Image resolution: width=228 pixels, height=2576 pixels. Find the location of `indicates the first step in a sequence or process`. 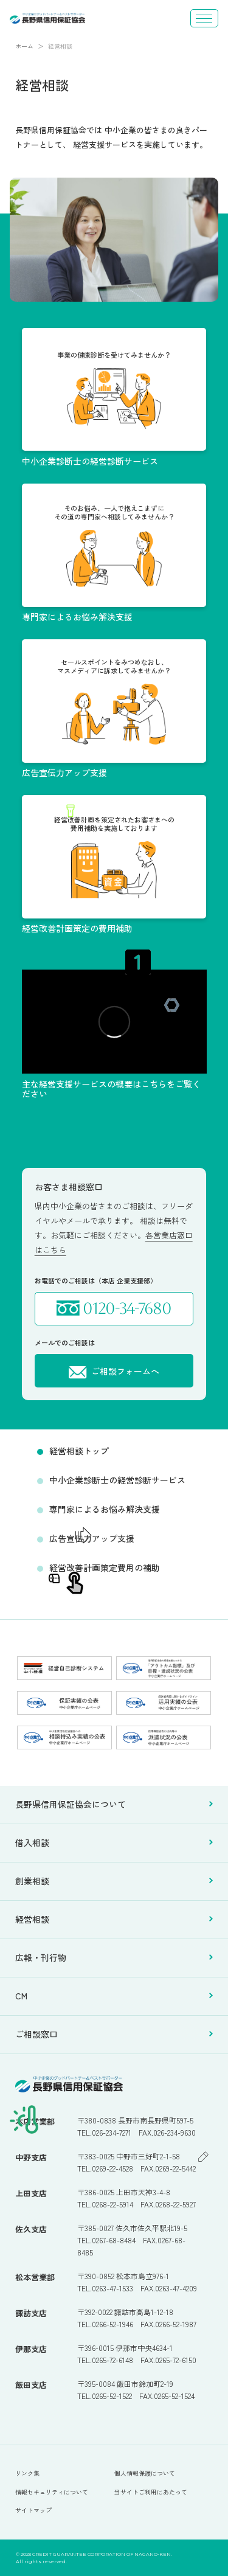

indicates the first step in a sequence or process is located at coordinates (138, 962).